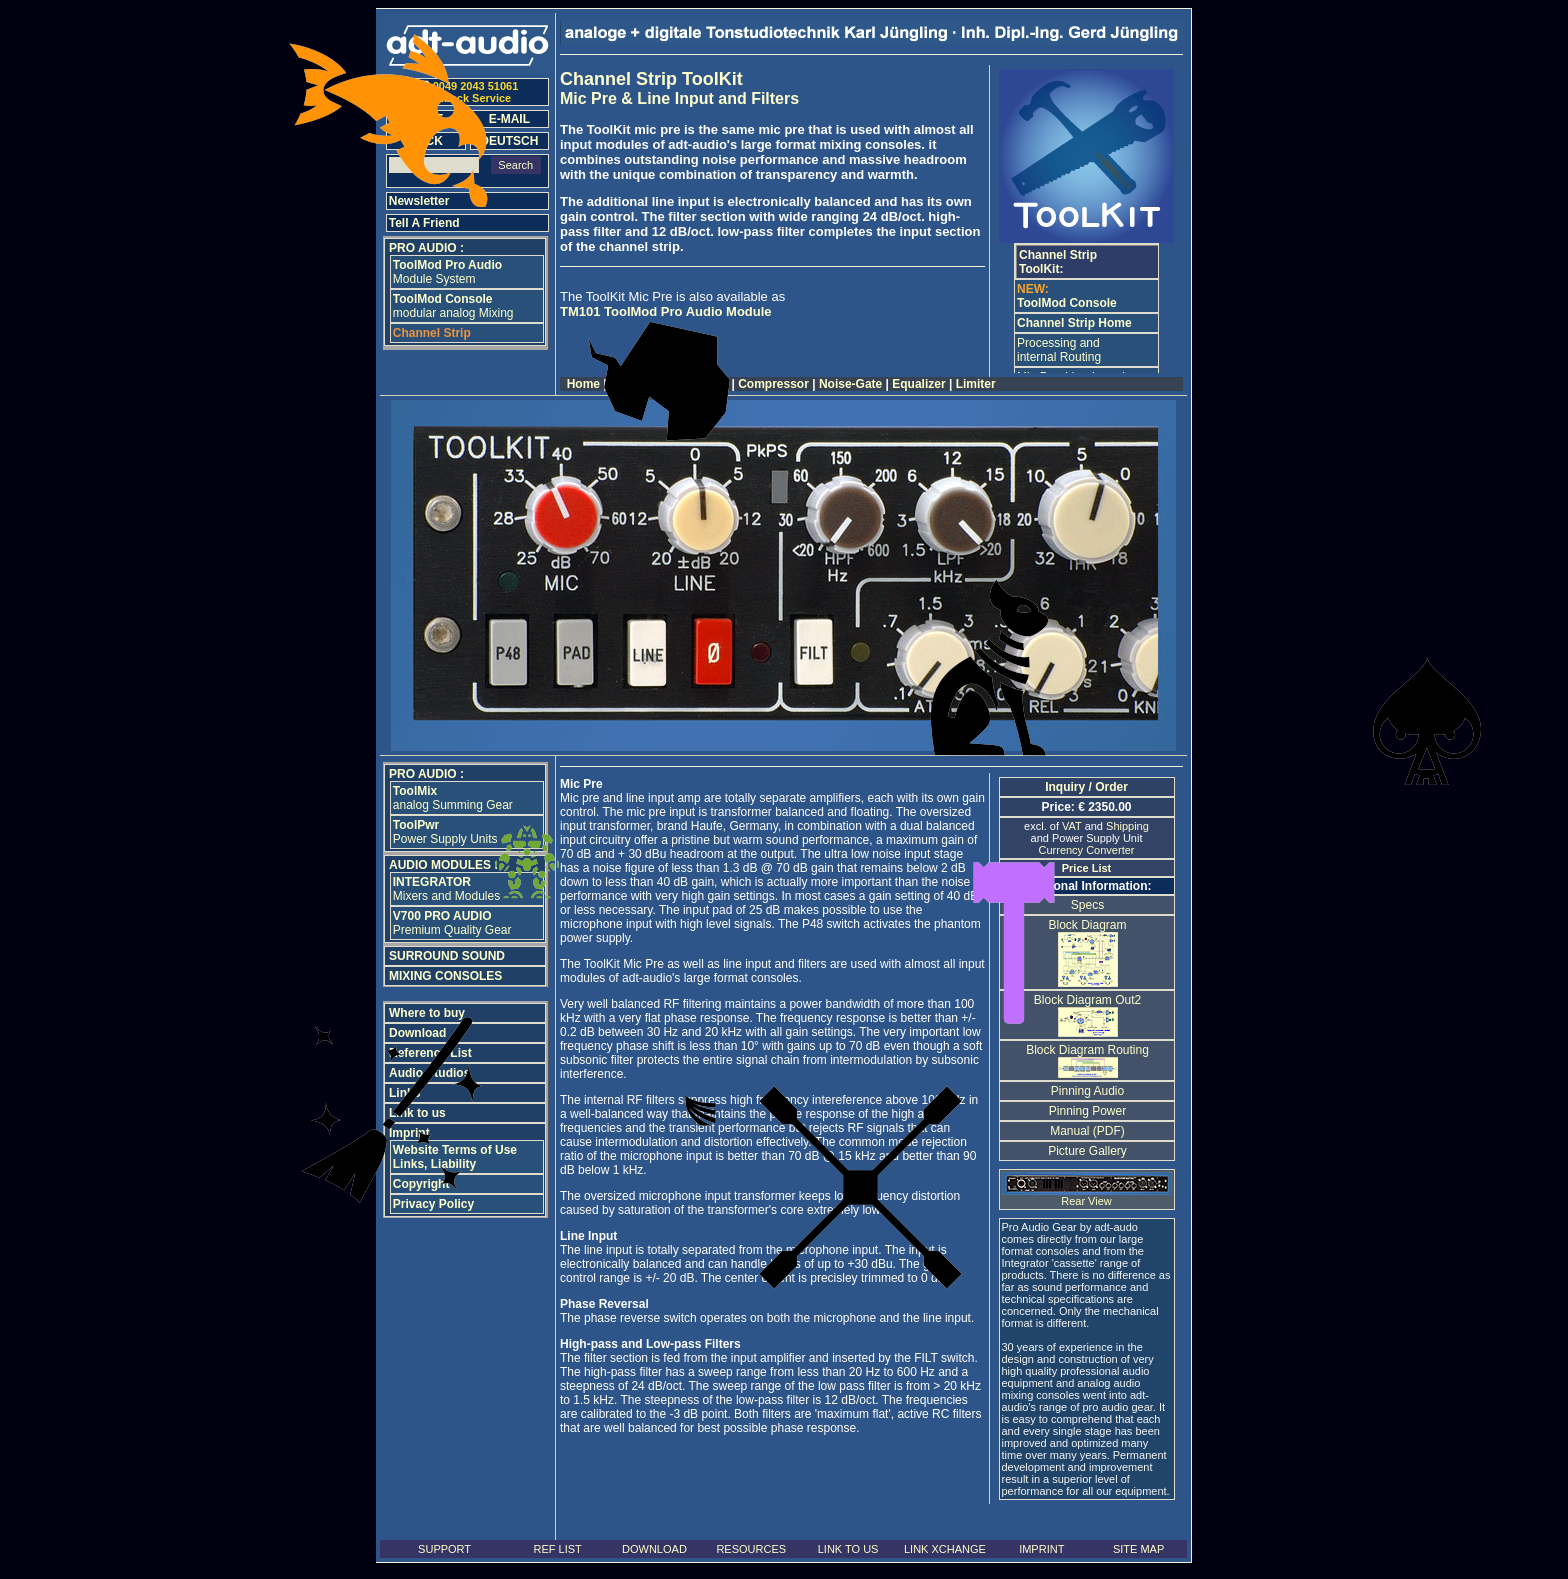 This screenshot has width=1568, height=1579. What do you see at coordinates (1427, 720) in the screenshot?
I see `indicates death or game over in a card game` at bounding box center [1427, 720].